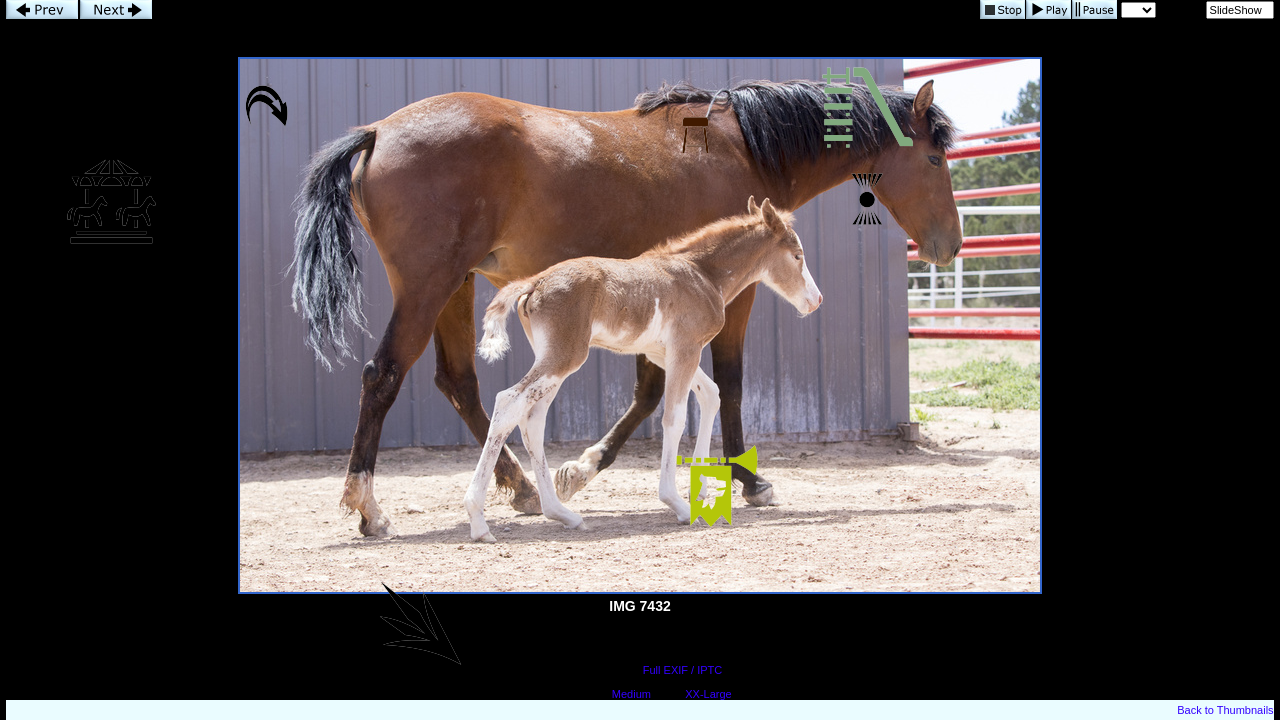 The image size is (1280, 720). I want to click on announce a new achievement or milestone, so click(717, 486).